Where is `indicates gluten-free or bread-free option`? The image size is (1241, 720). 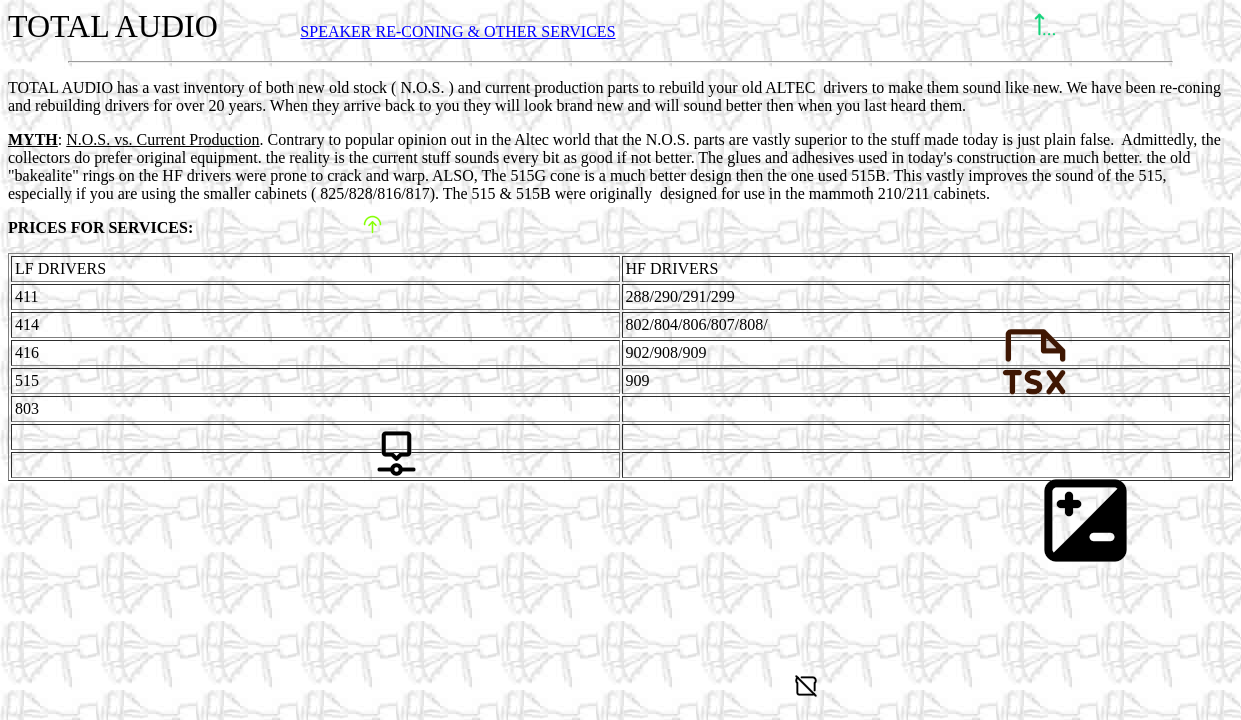 indicates gluten-free or bread-free option is located at coordinates (806, 686).